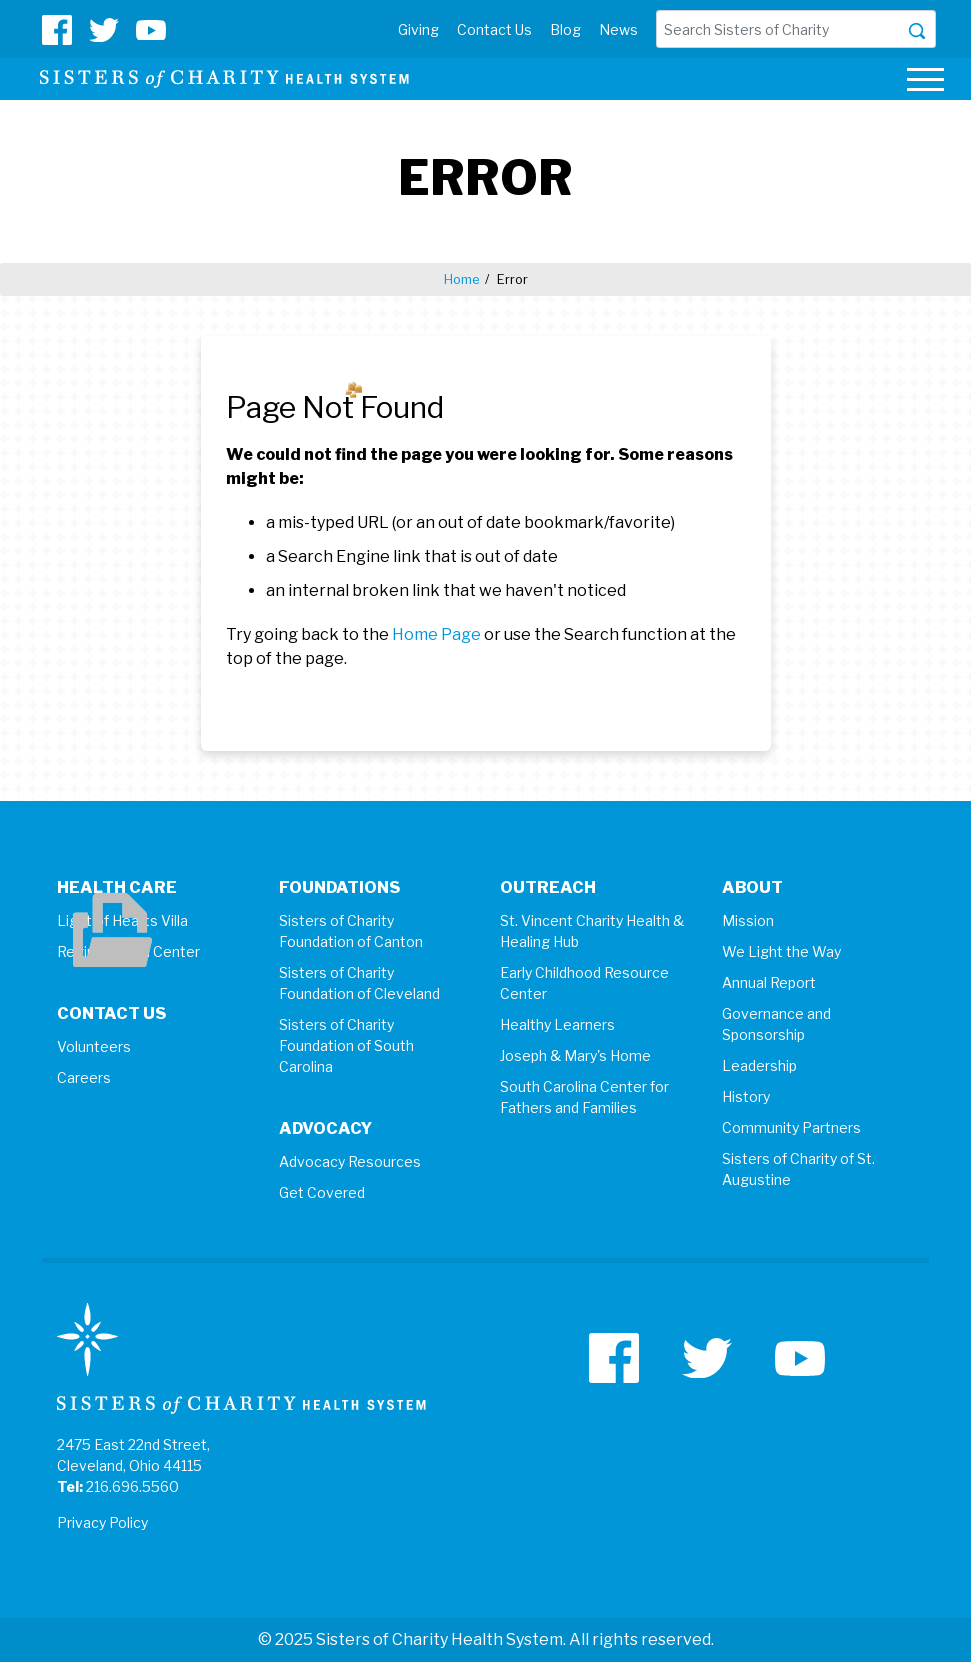 The image size is (971, 1662). Describe the element at coordinates (112, 927) in the screenshot. I see `open a document from files` at that location.